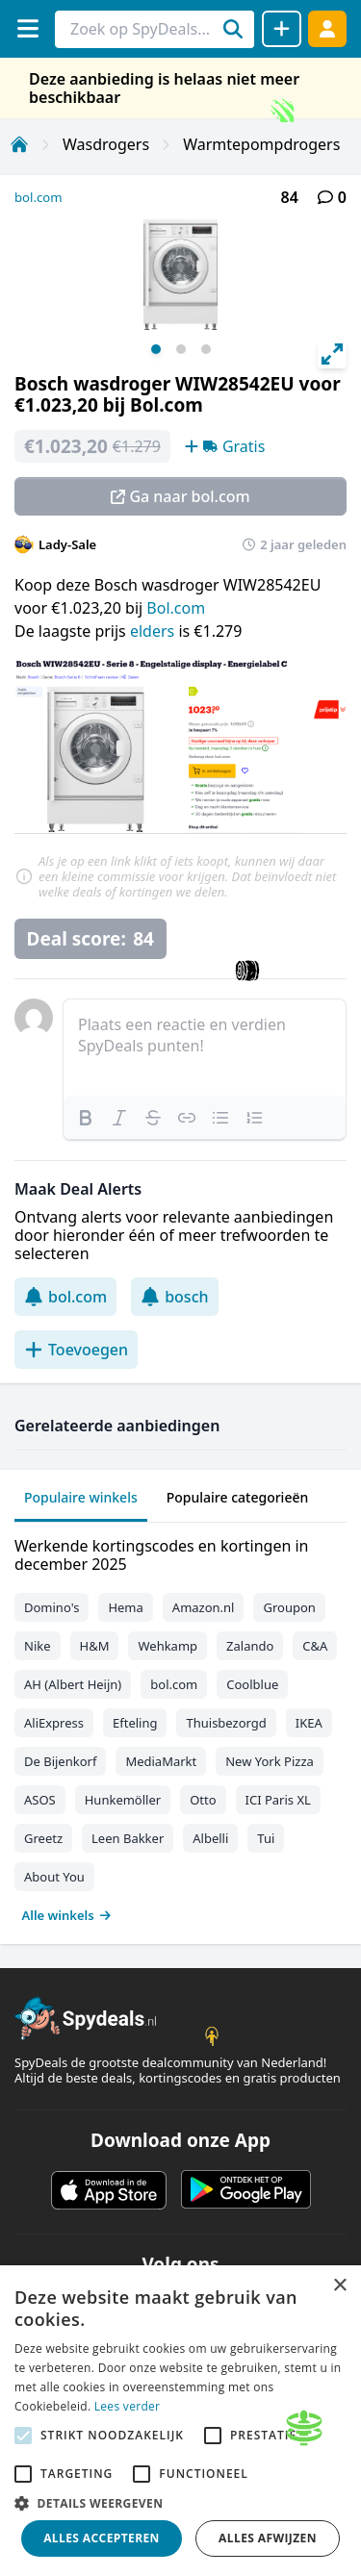  I want to click on access jump rope workout or exercise, so click(212, 2036).